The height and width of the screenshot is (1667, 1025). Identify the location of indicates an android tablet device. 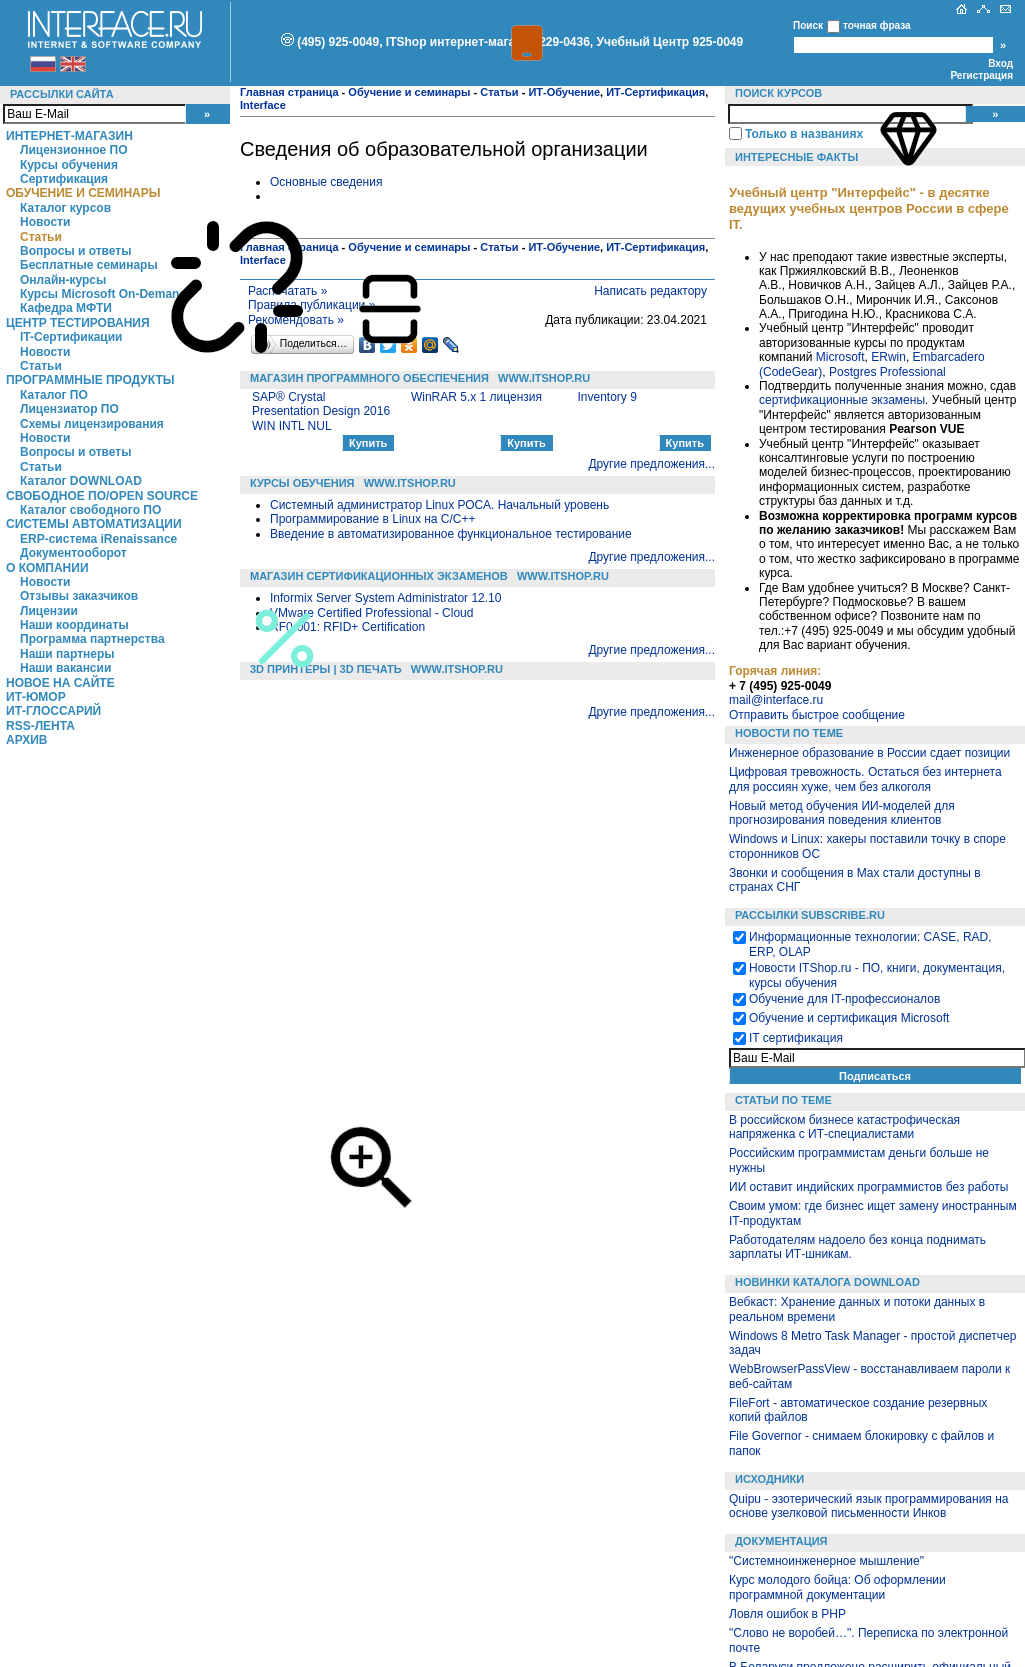
(527, 43).